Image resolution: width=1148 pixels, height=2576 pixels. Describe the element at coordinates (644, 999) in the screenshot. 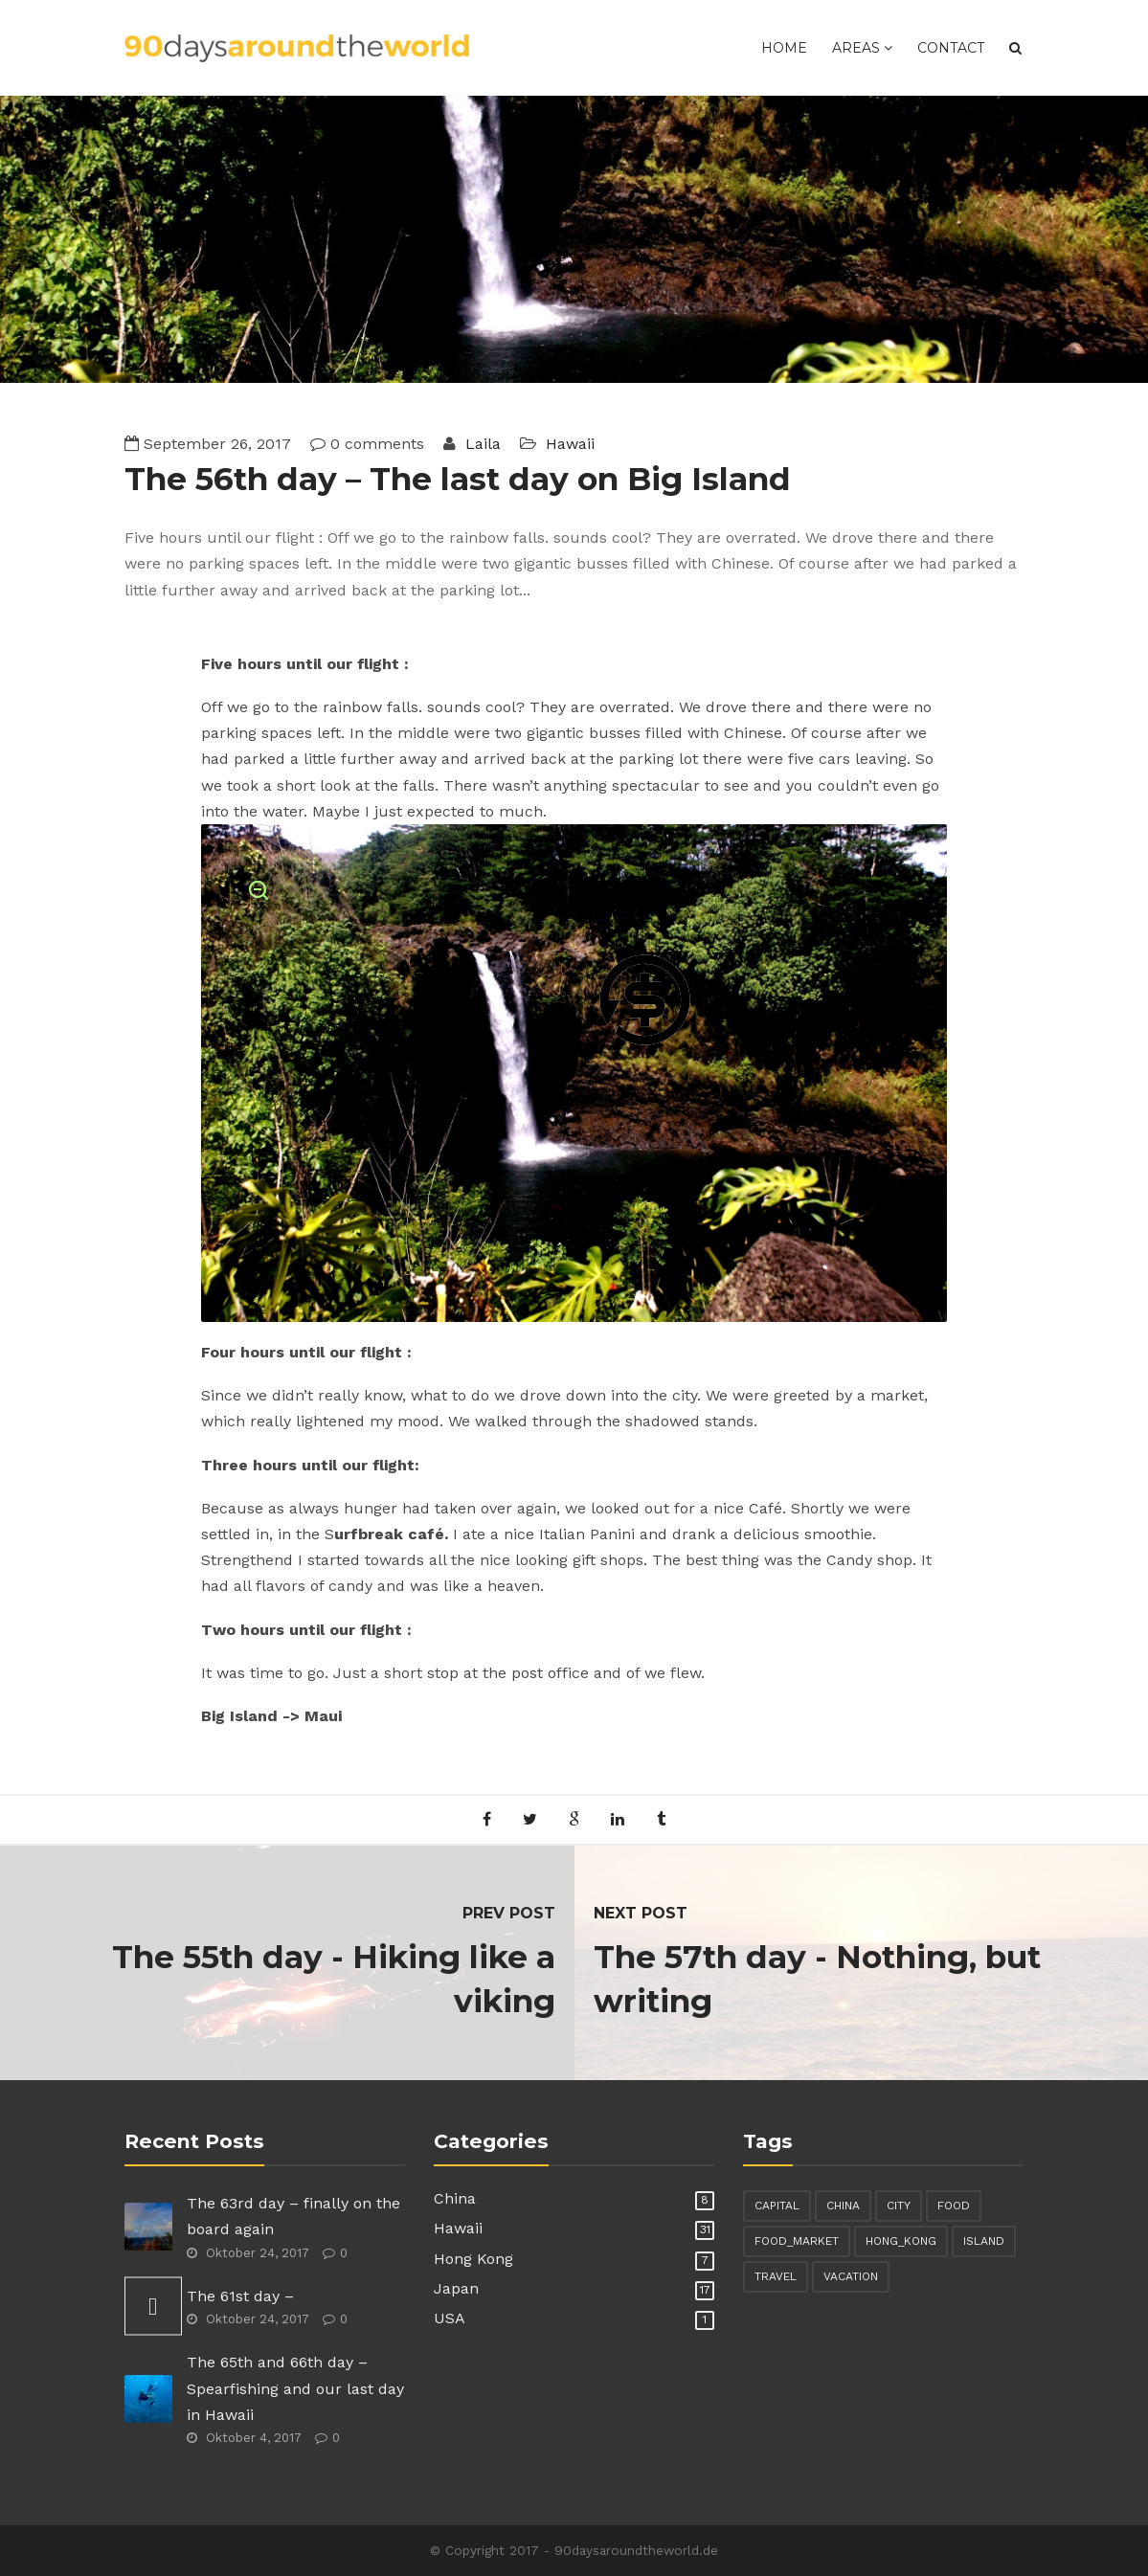

I see `request a refund for a purchase` at that location.